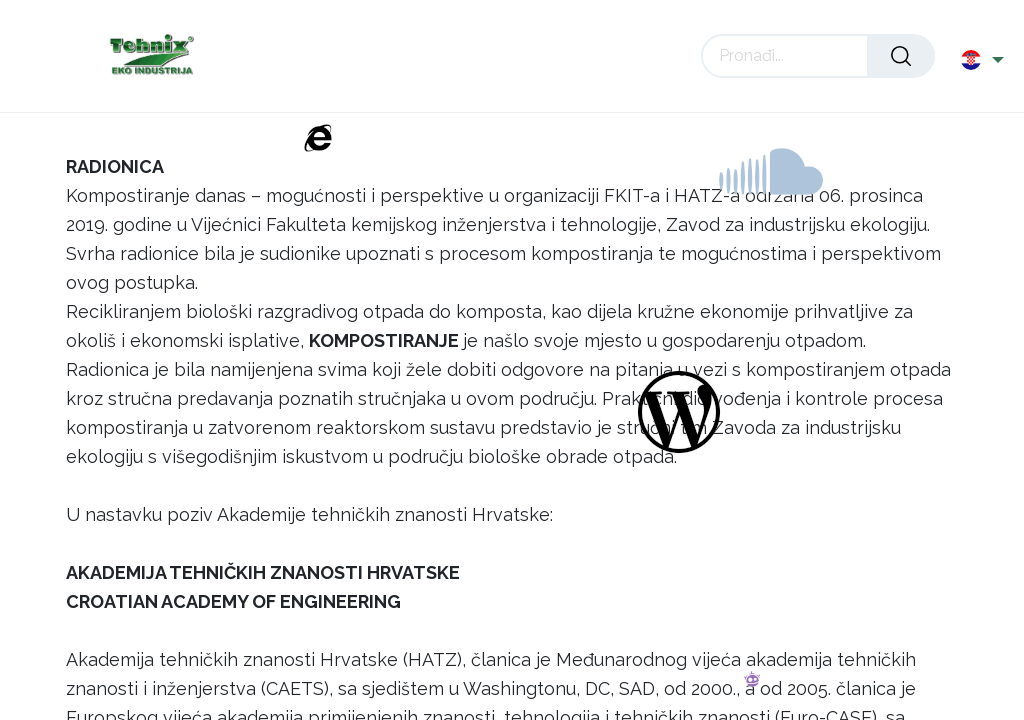  What do you see at coordinates (318, 138) in the screenshot?
I see `open internet explorer browser` at bounding box center [318, 138].